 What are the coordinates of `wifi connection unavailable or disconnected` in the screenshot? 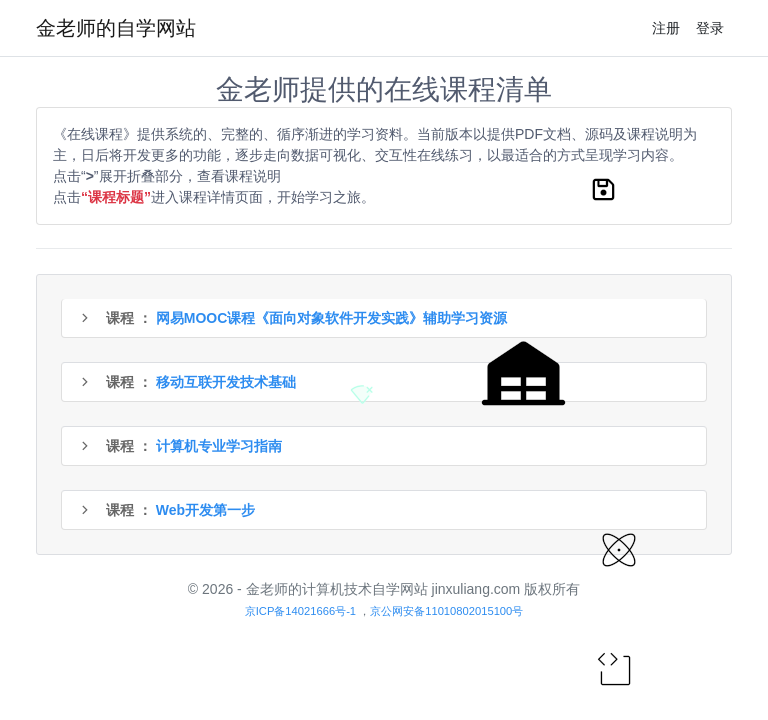 It's located at (362, 394).